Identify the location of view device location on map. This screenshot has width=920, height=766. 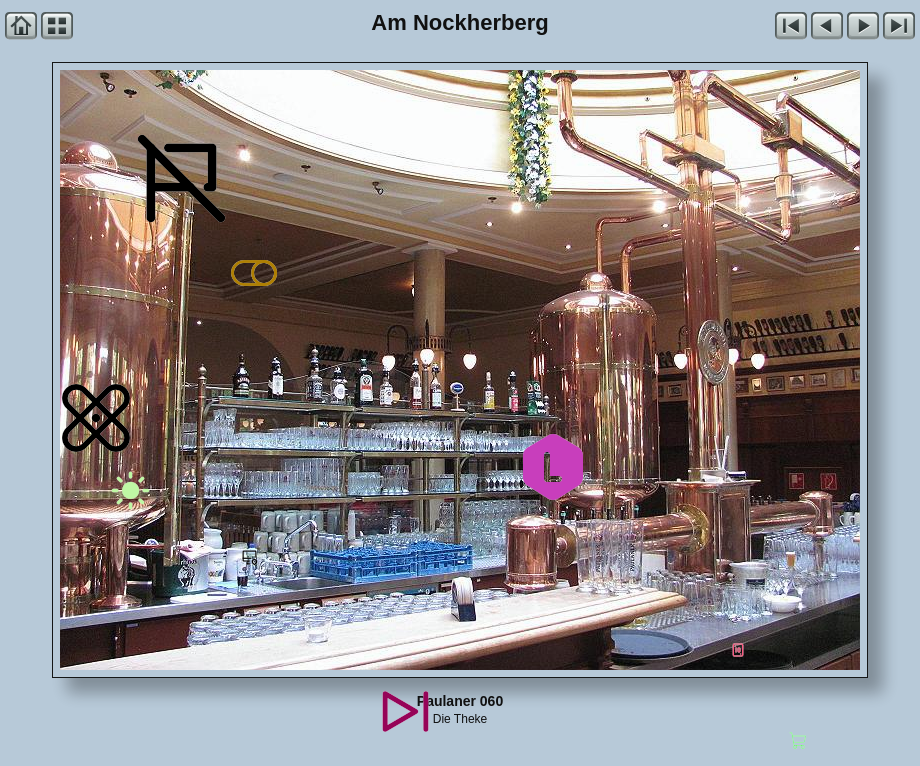
(249, 557).